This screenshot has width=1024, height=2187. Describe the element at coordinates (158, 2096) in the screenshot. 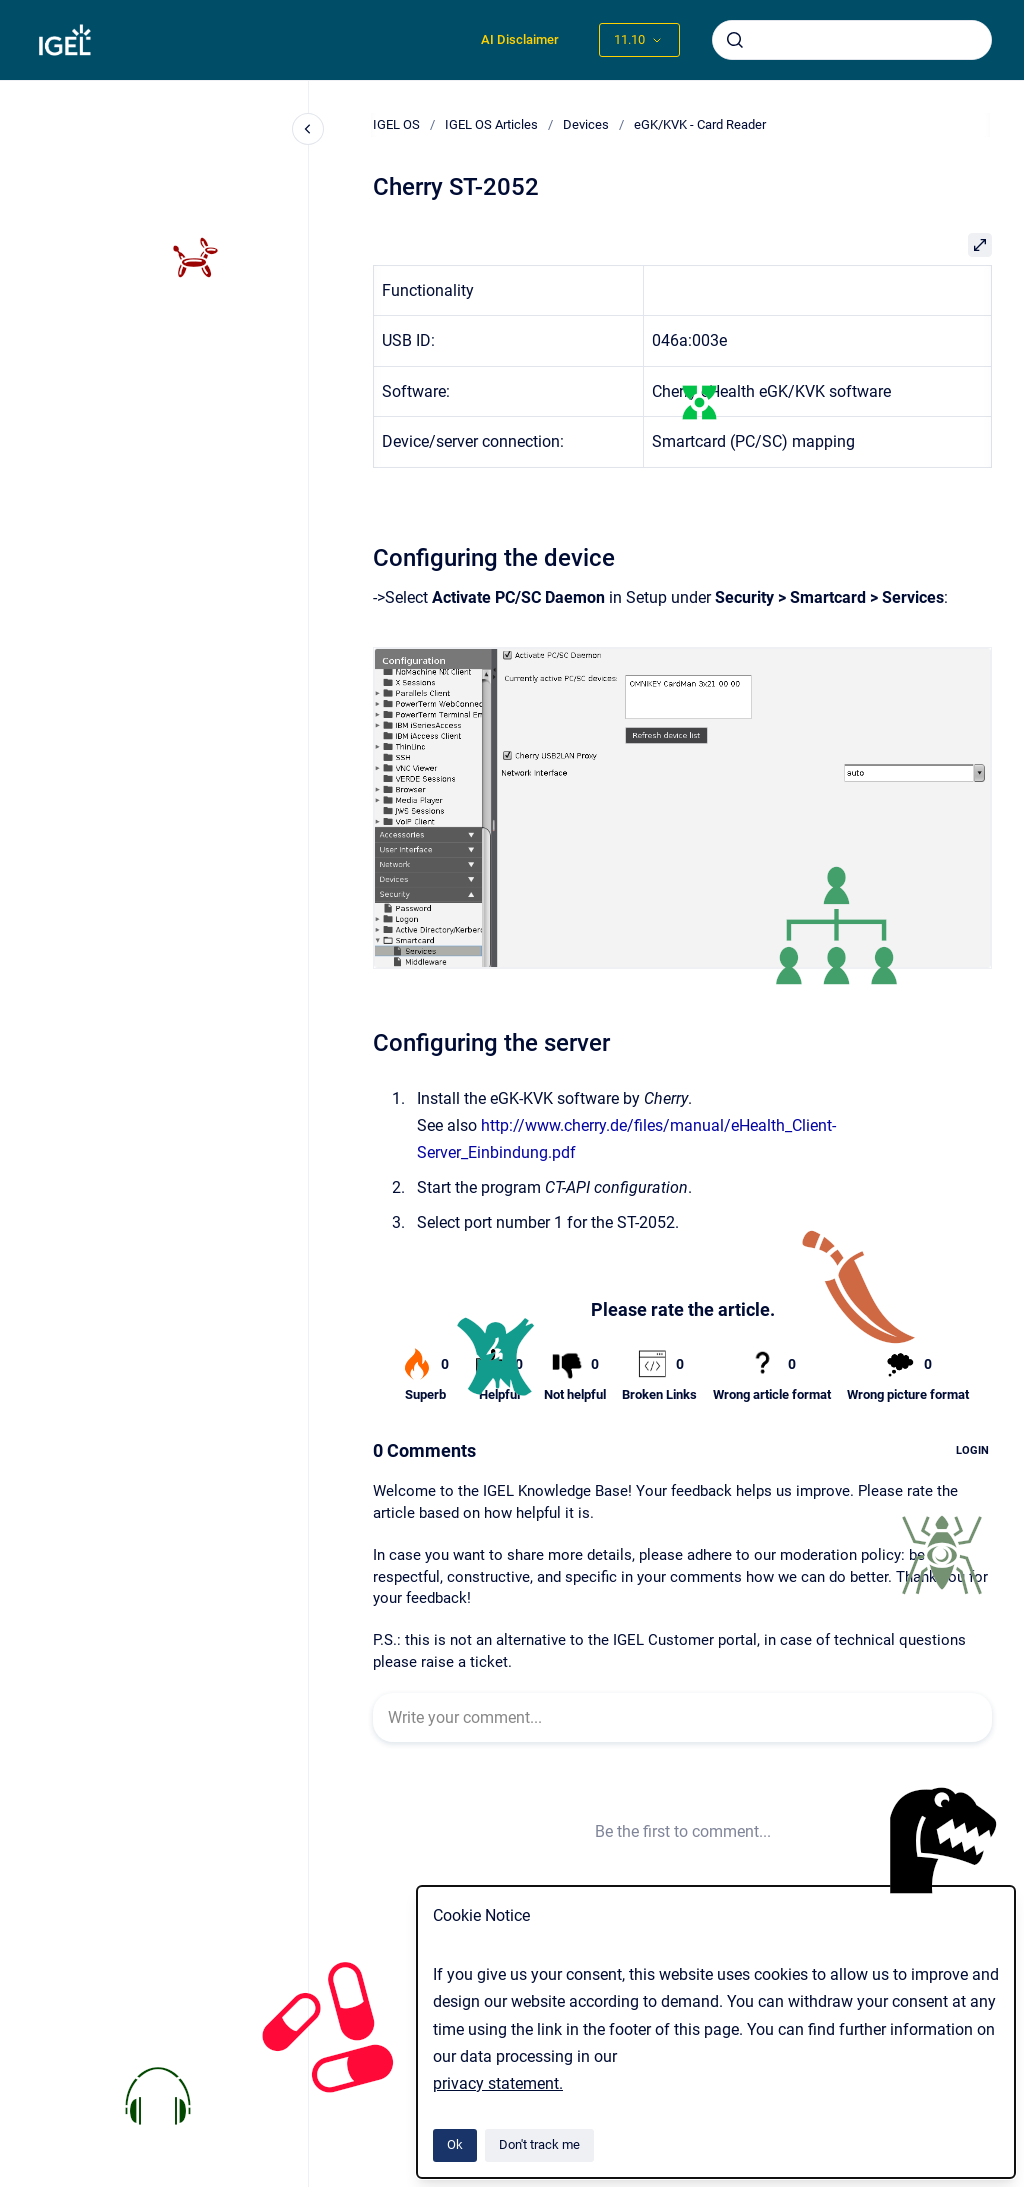

I see `listen to audio or music` at that location.